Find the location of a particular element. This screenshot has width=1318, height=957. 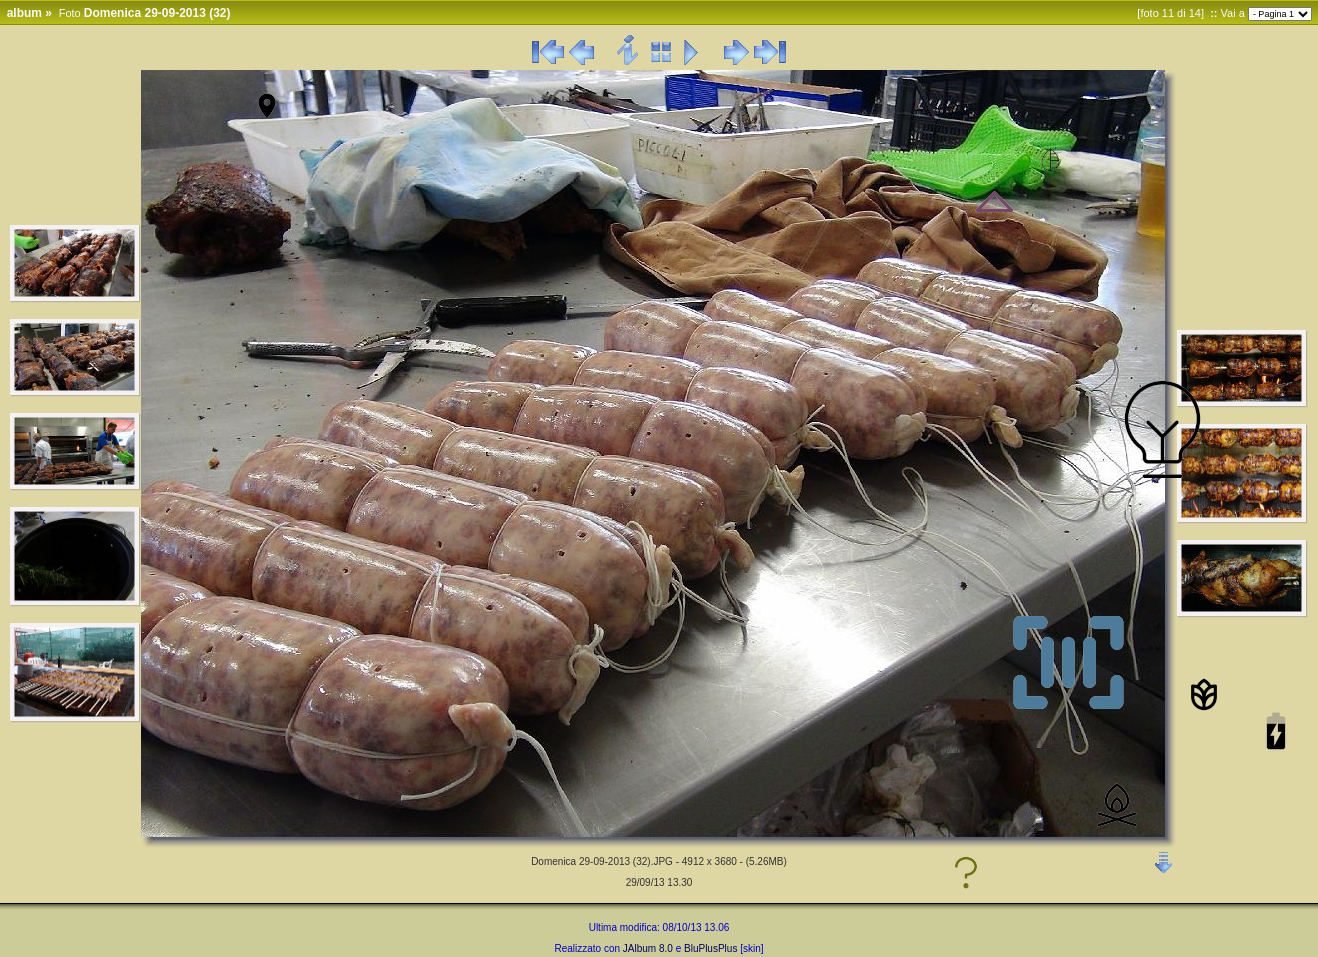

toggle idea or tip suggestions is located at coordinates (1162, 429).